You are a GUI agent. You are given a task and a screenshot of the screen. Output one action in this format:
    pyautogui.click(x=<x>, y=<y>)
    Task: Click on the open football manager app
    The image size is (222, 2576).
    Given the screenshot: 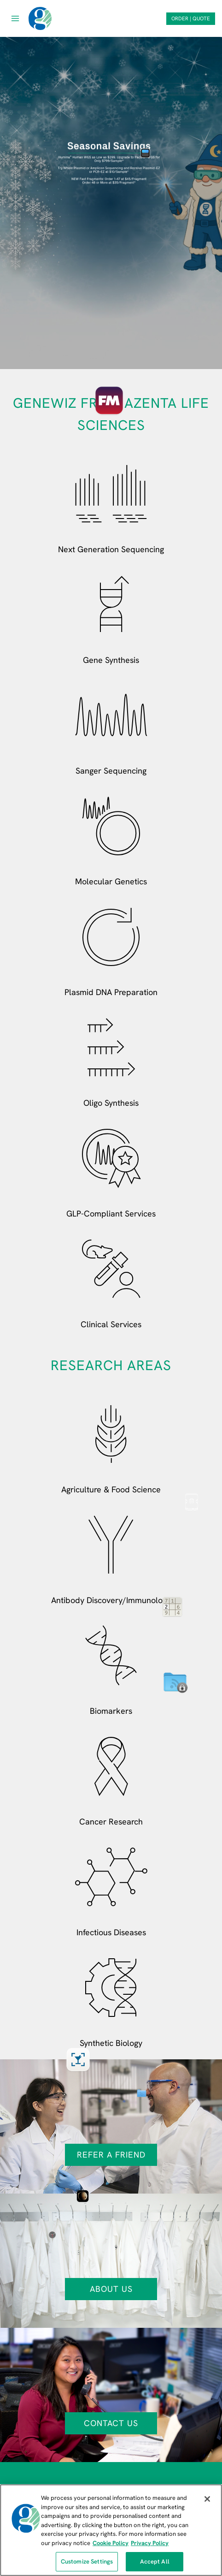 What is the action you would take?
    pyautogui.click(x=109, y=400)
    